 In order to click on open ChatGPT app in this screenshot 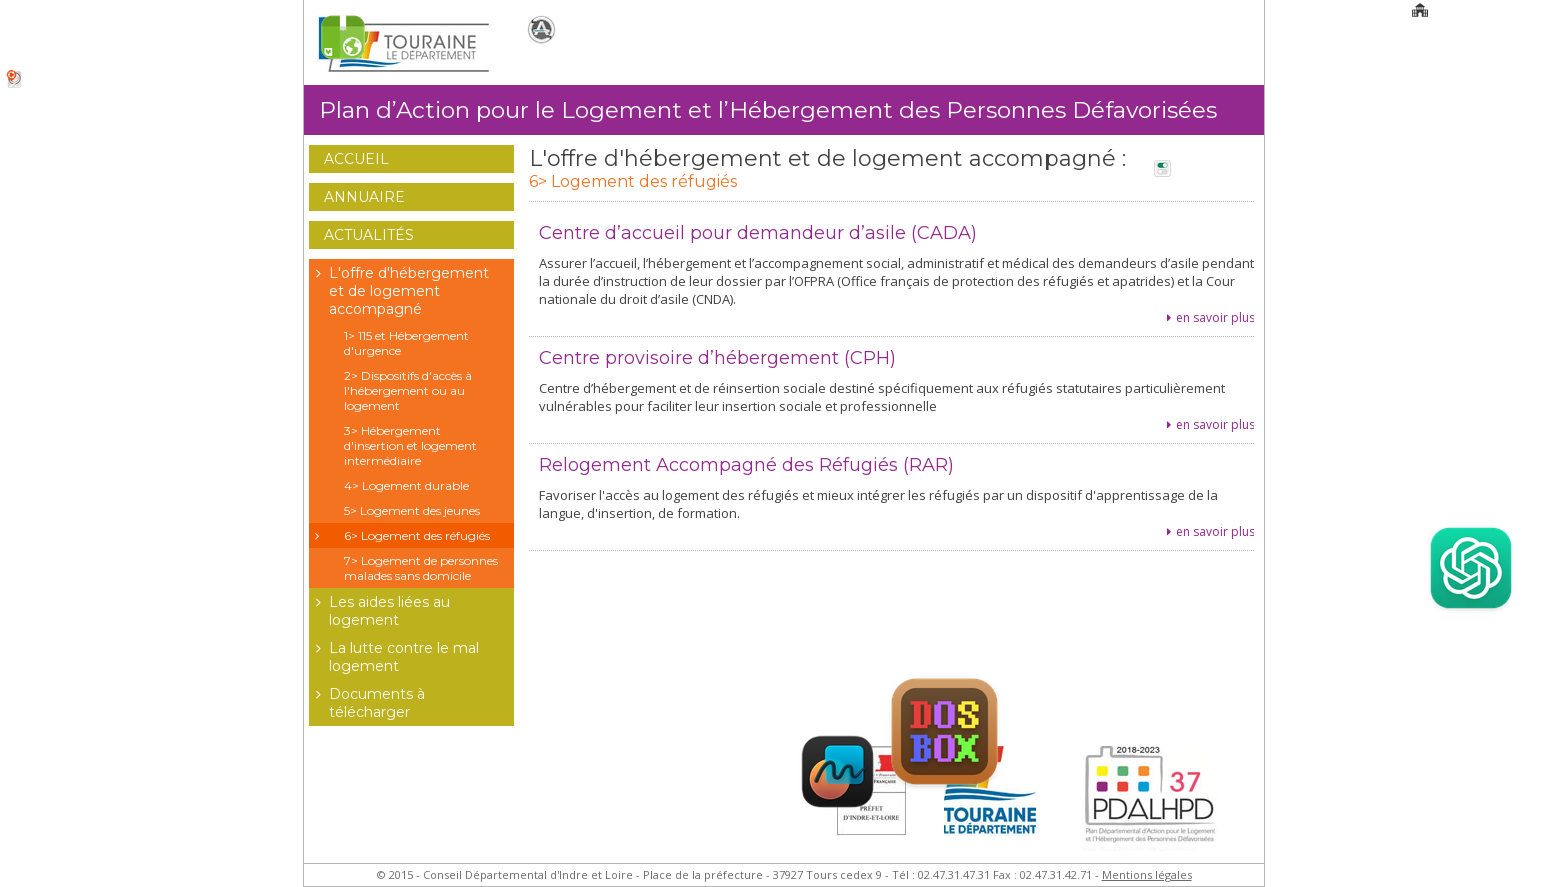, I will do `click(1471, 568)`.